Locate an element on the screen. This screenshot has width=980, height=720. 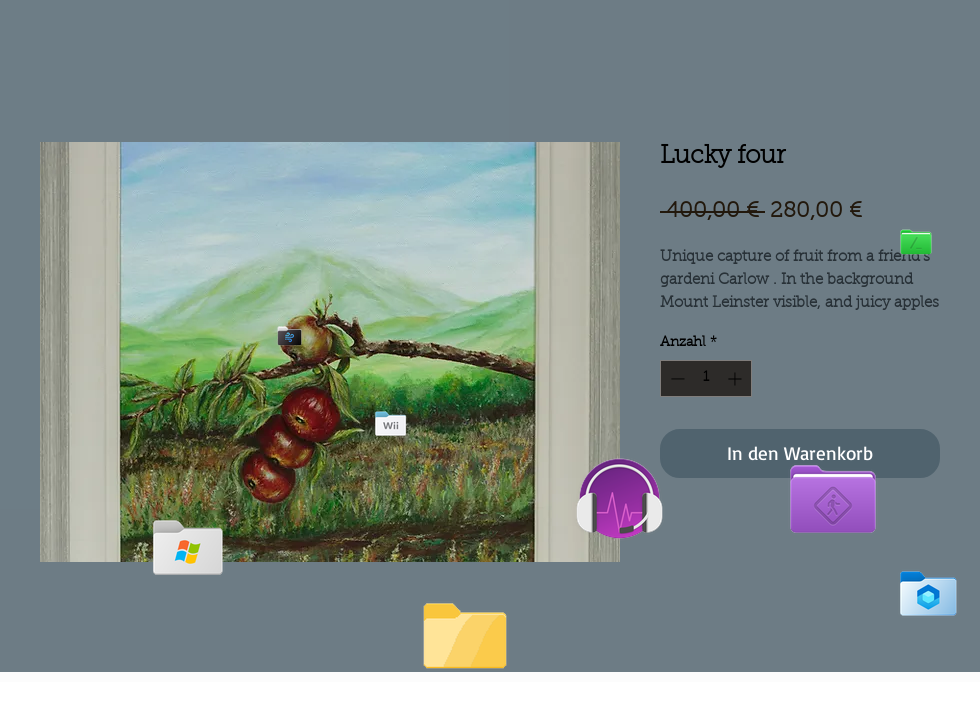
audio headset device connected is located at coordinates (619, 498).